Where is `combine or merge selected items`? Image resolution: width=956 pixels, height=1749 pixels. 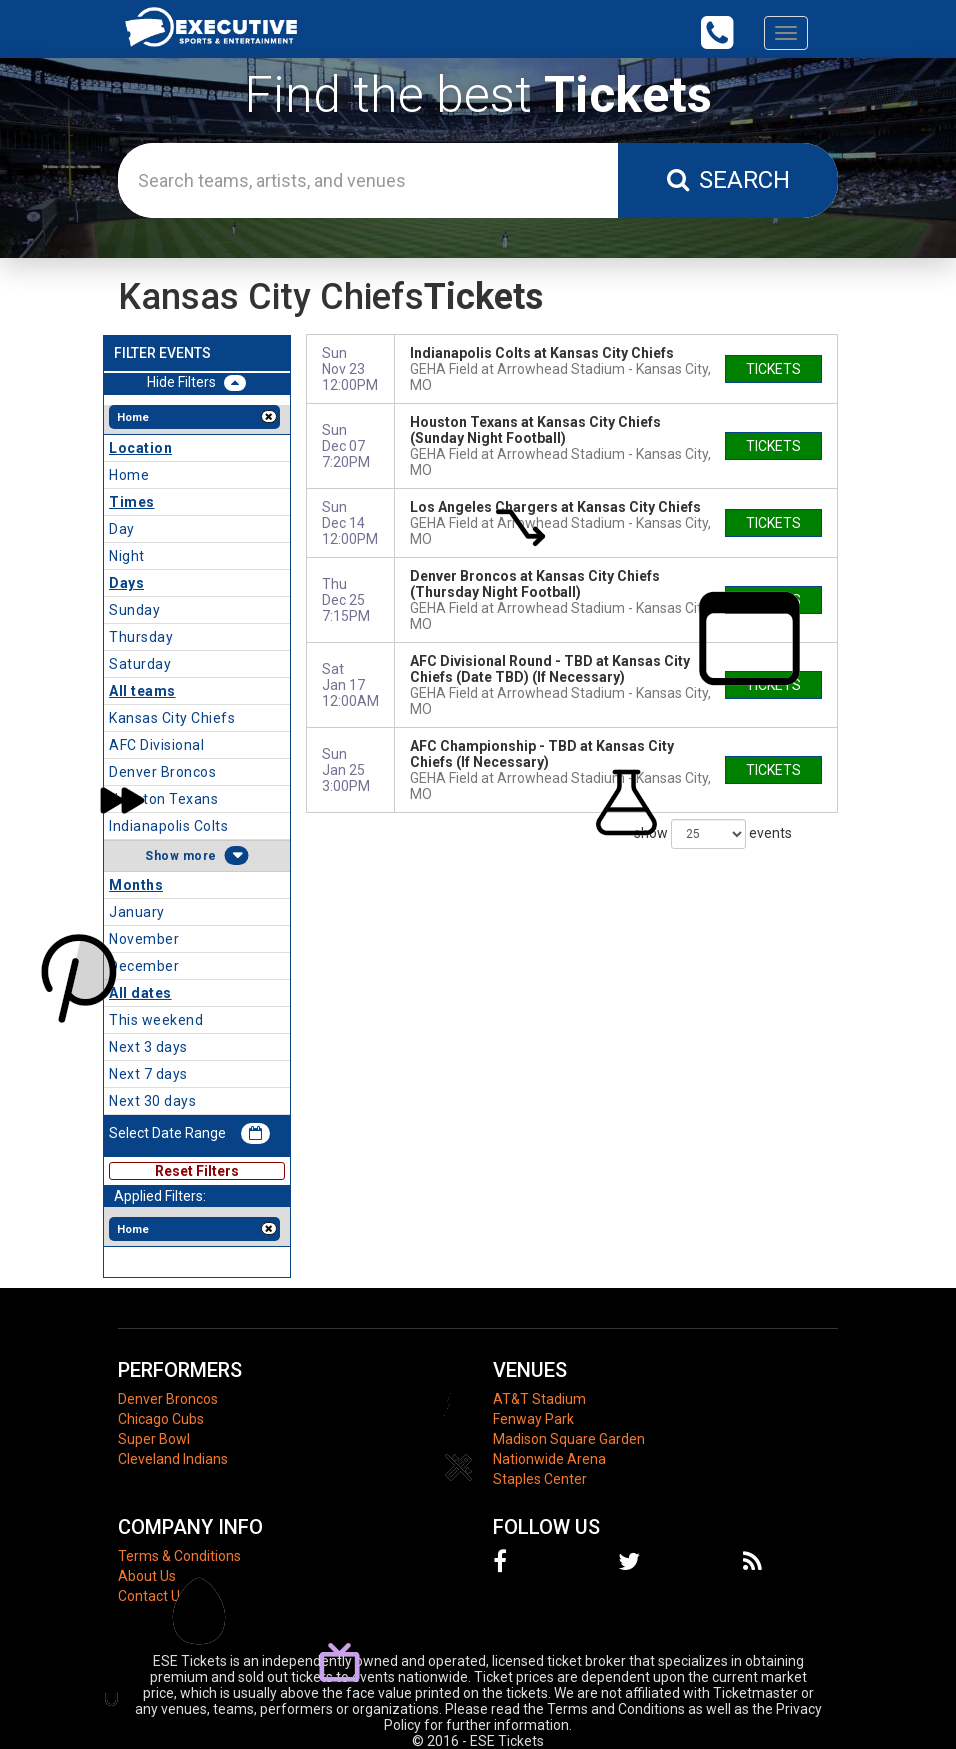 combine or merge selected items is located at coordinates (111, 1698).